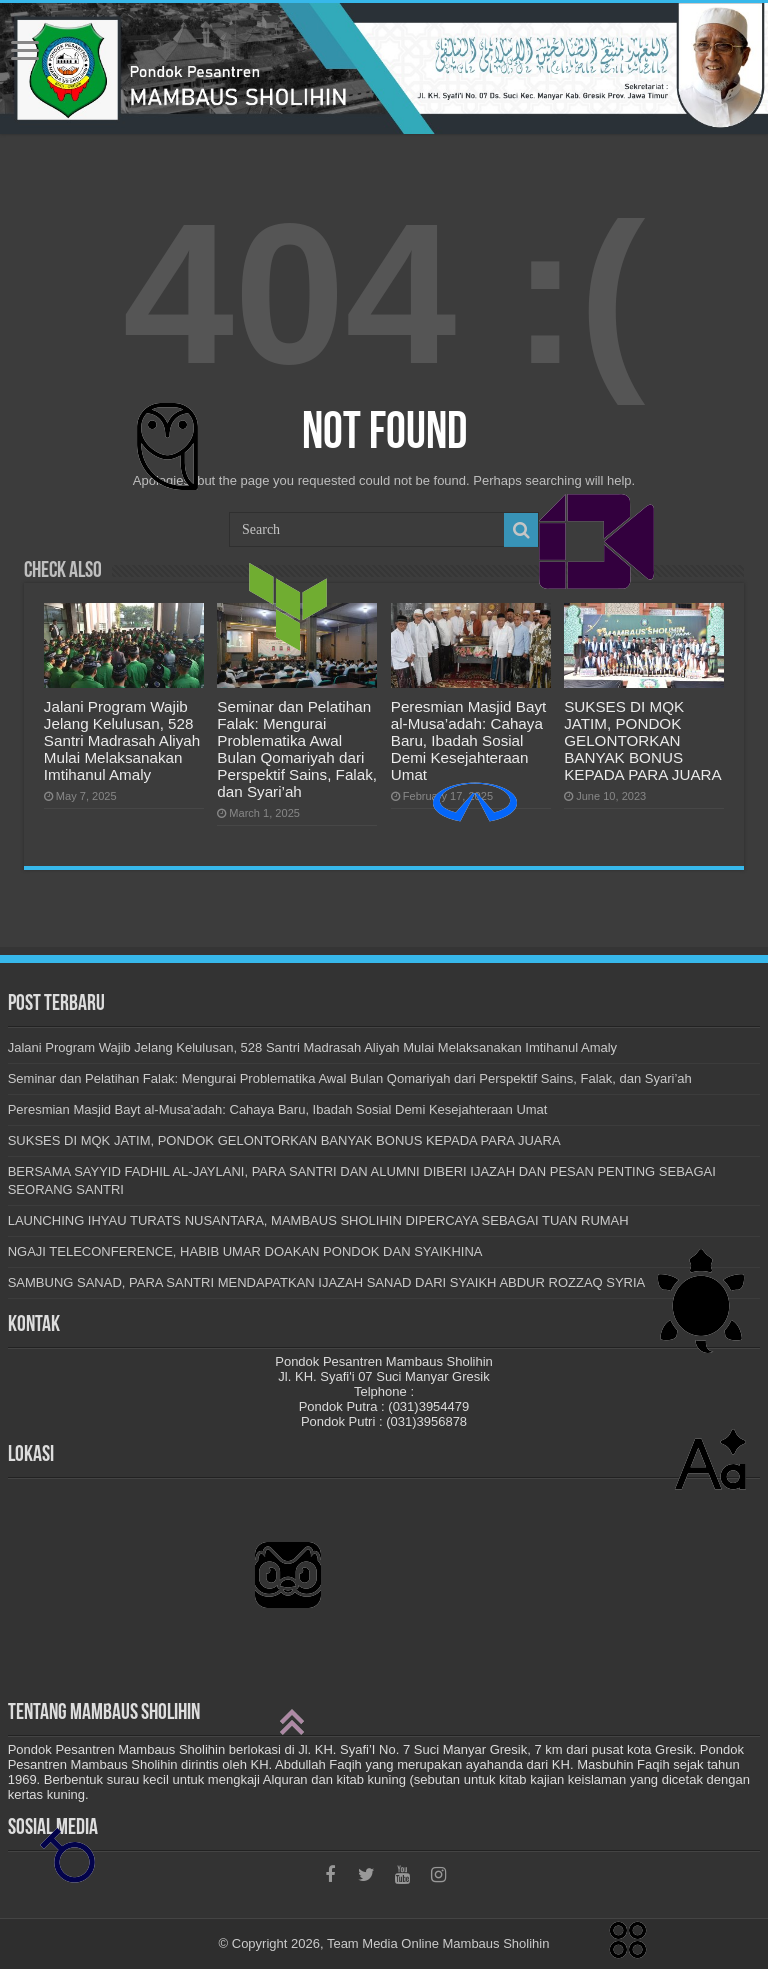  I want to click on indicates transgender or travesti gender identity, so click(70, 1855).